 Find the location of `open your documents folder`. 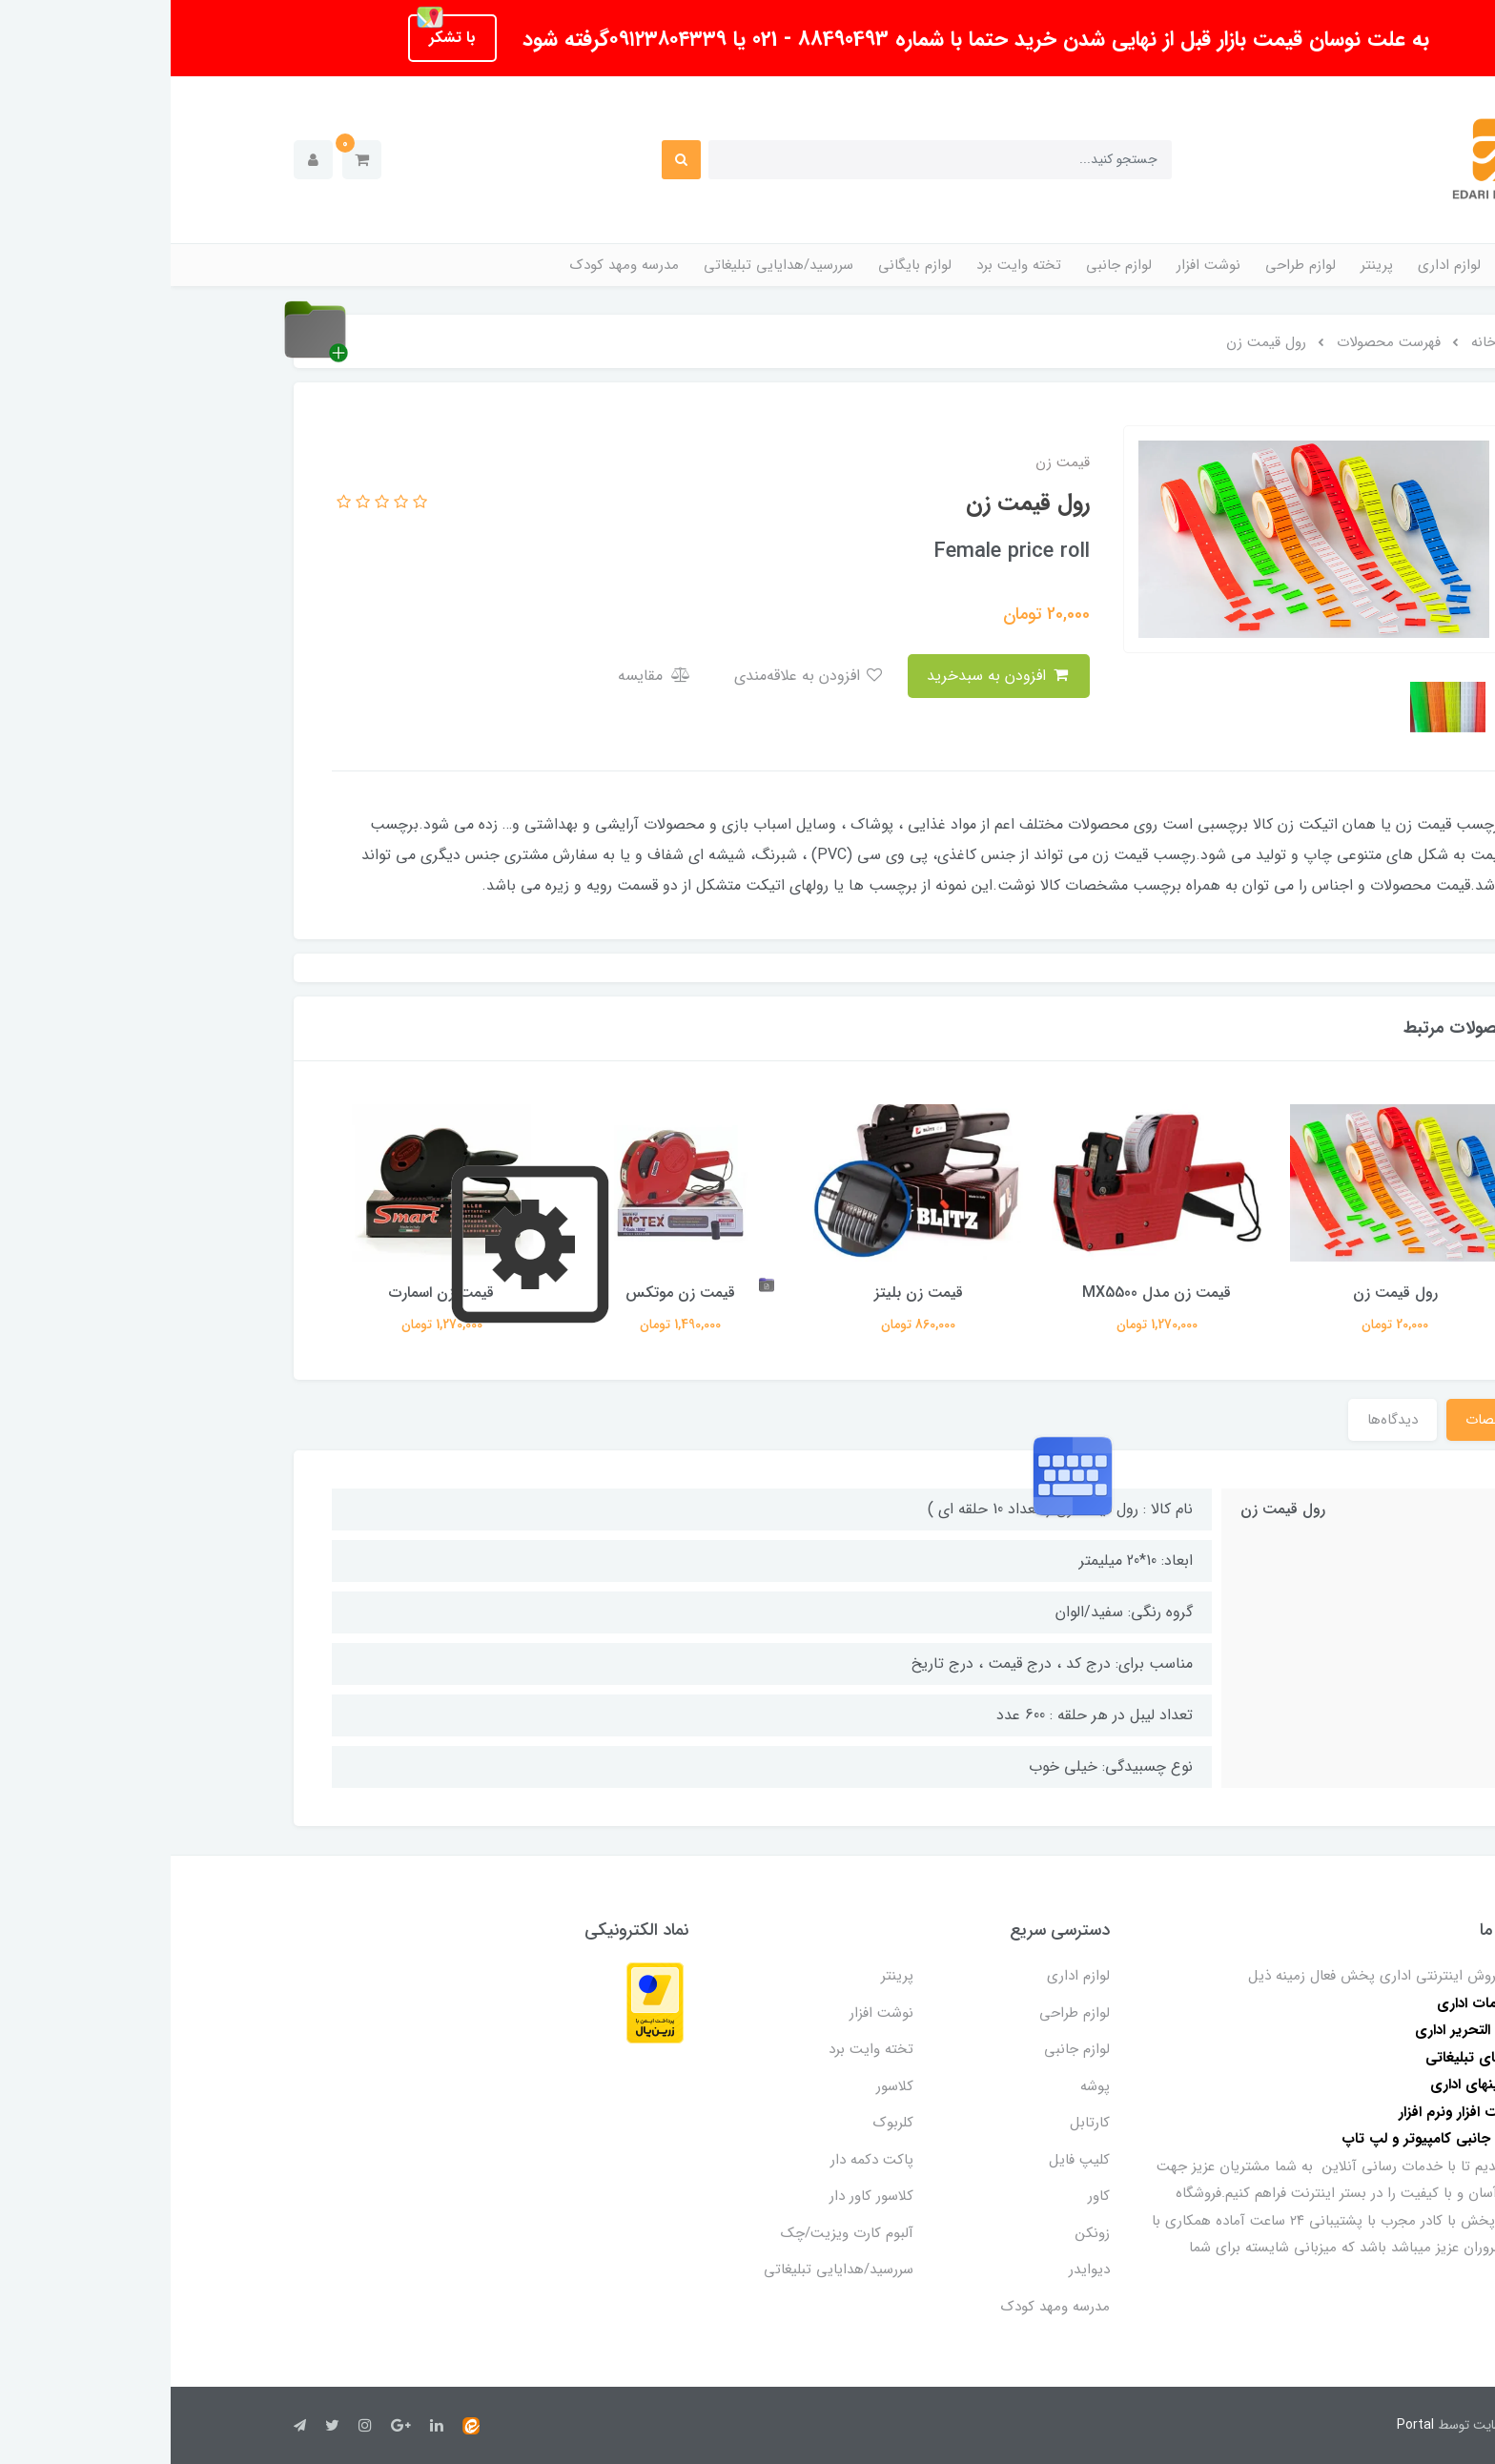

open your documents folder is located at coordinates (767, 1284).